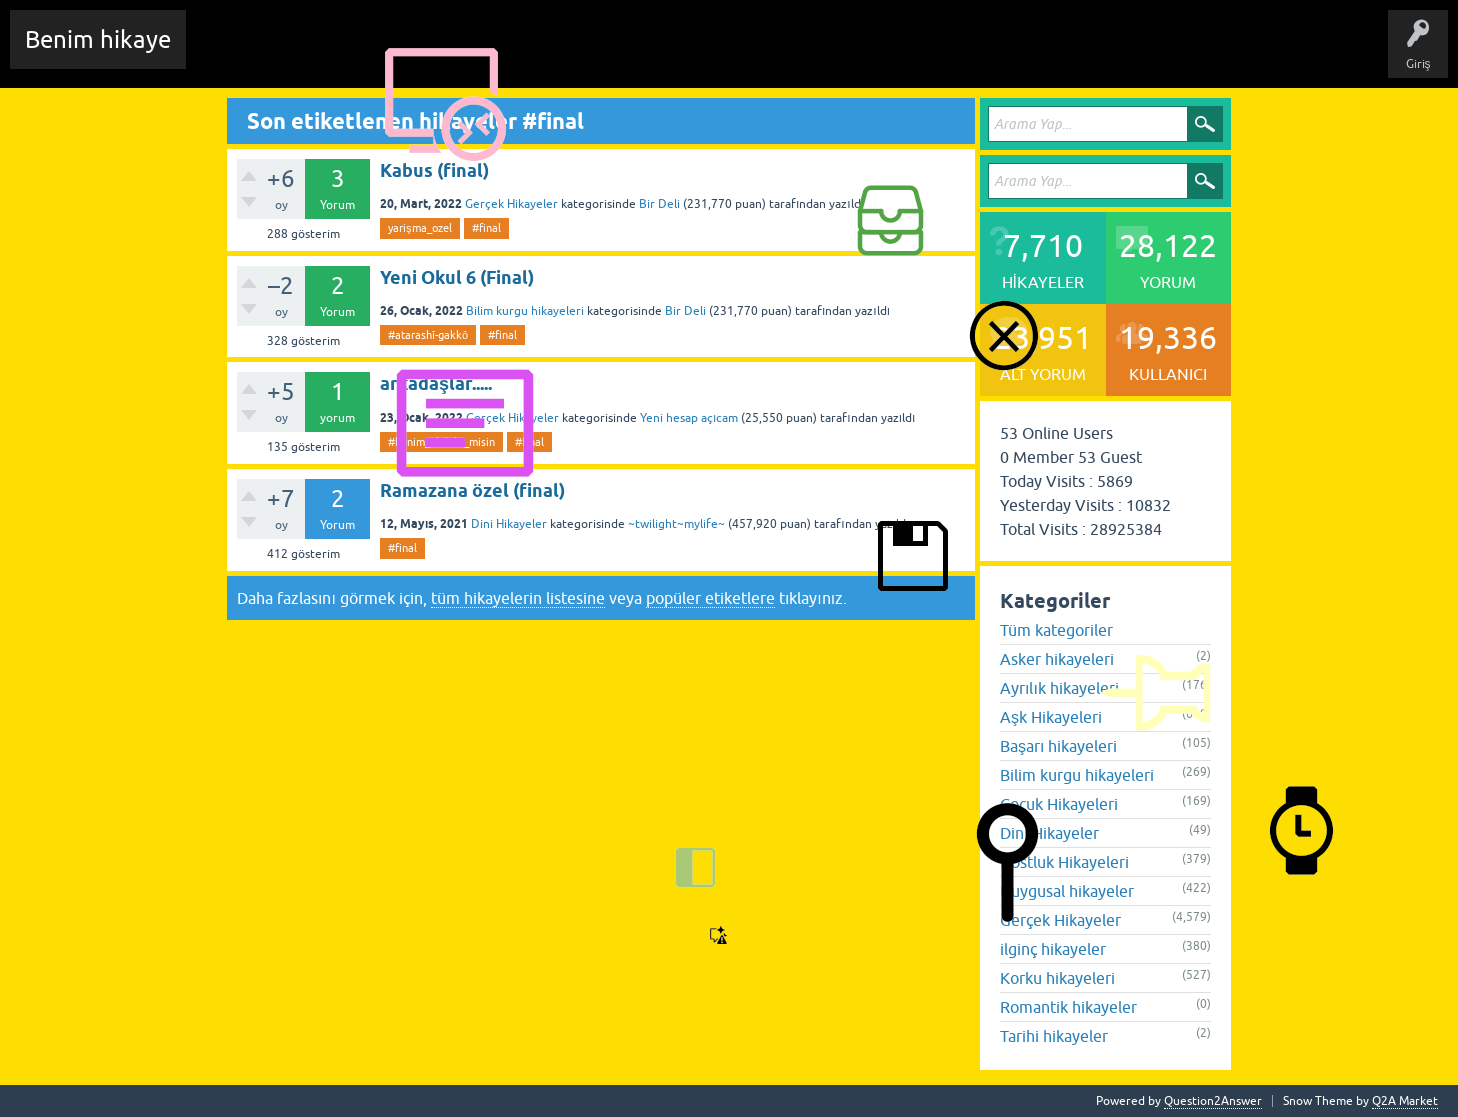  I want to click on add a new note or document, so click(465, 428).